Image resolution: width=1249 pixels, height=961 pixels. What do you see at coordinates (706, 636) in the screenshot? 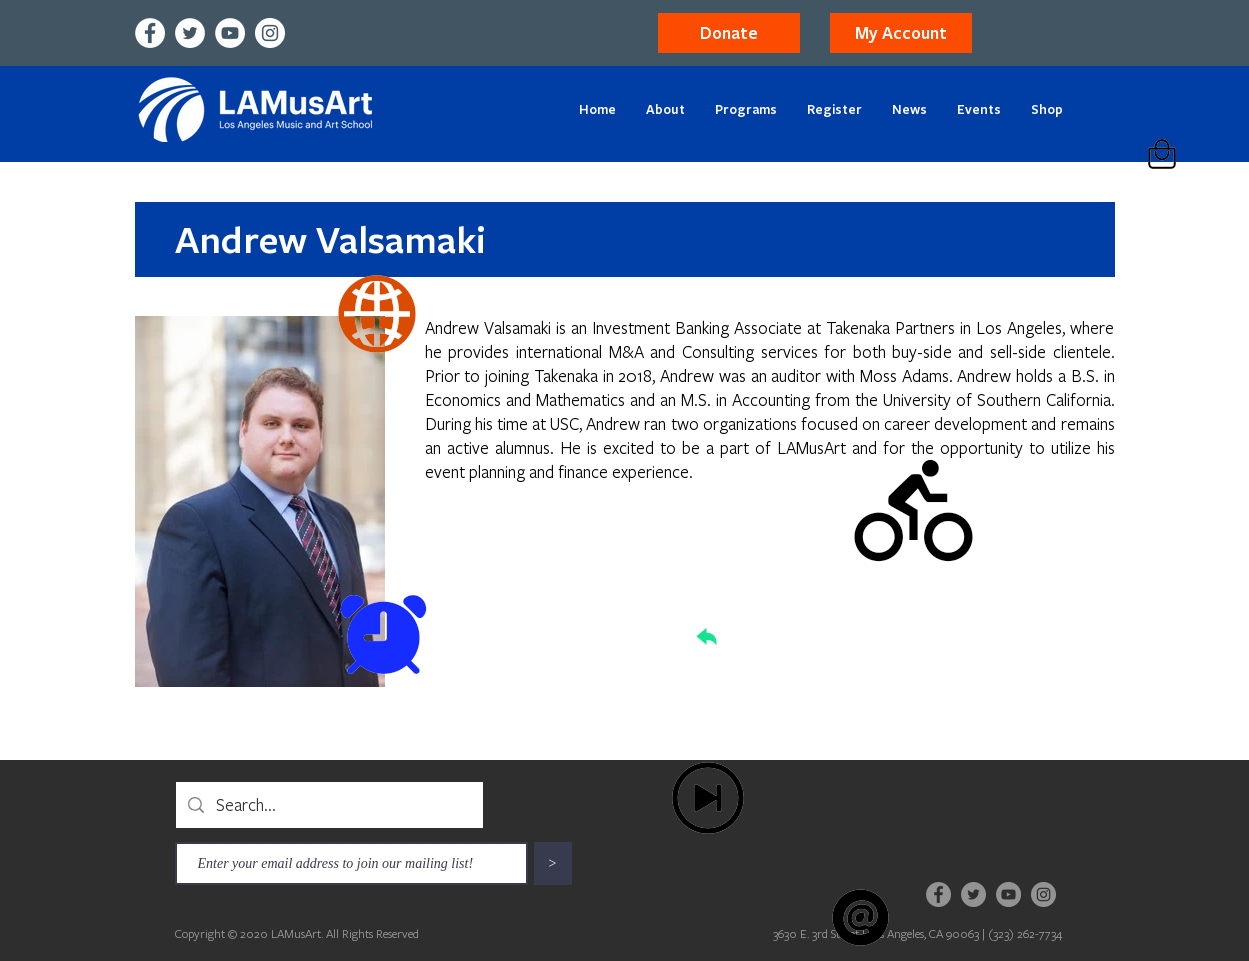
I see `undo the last action` at bounding box center [706, 636].